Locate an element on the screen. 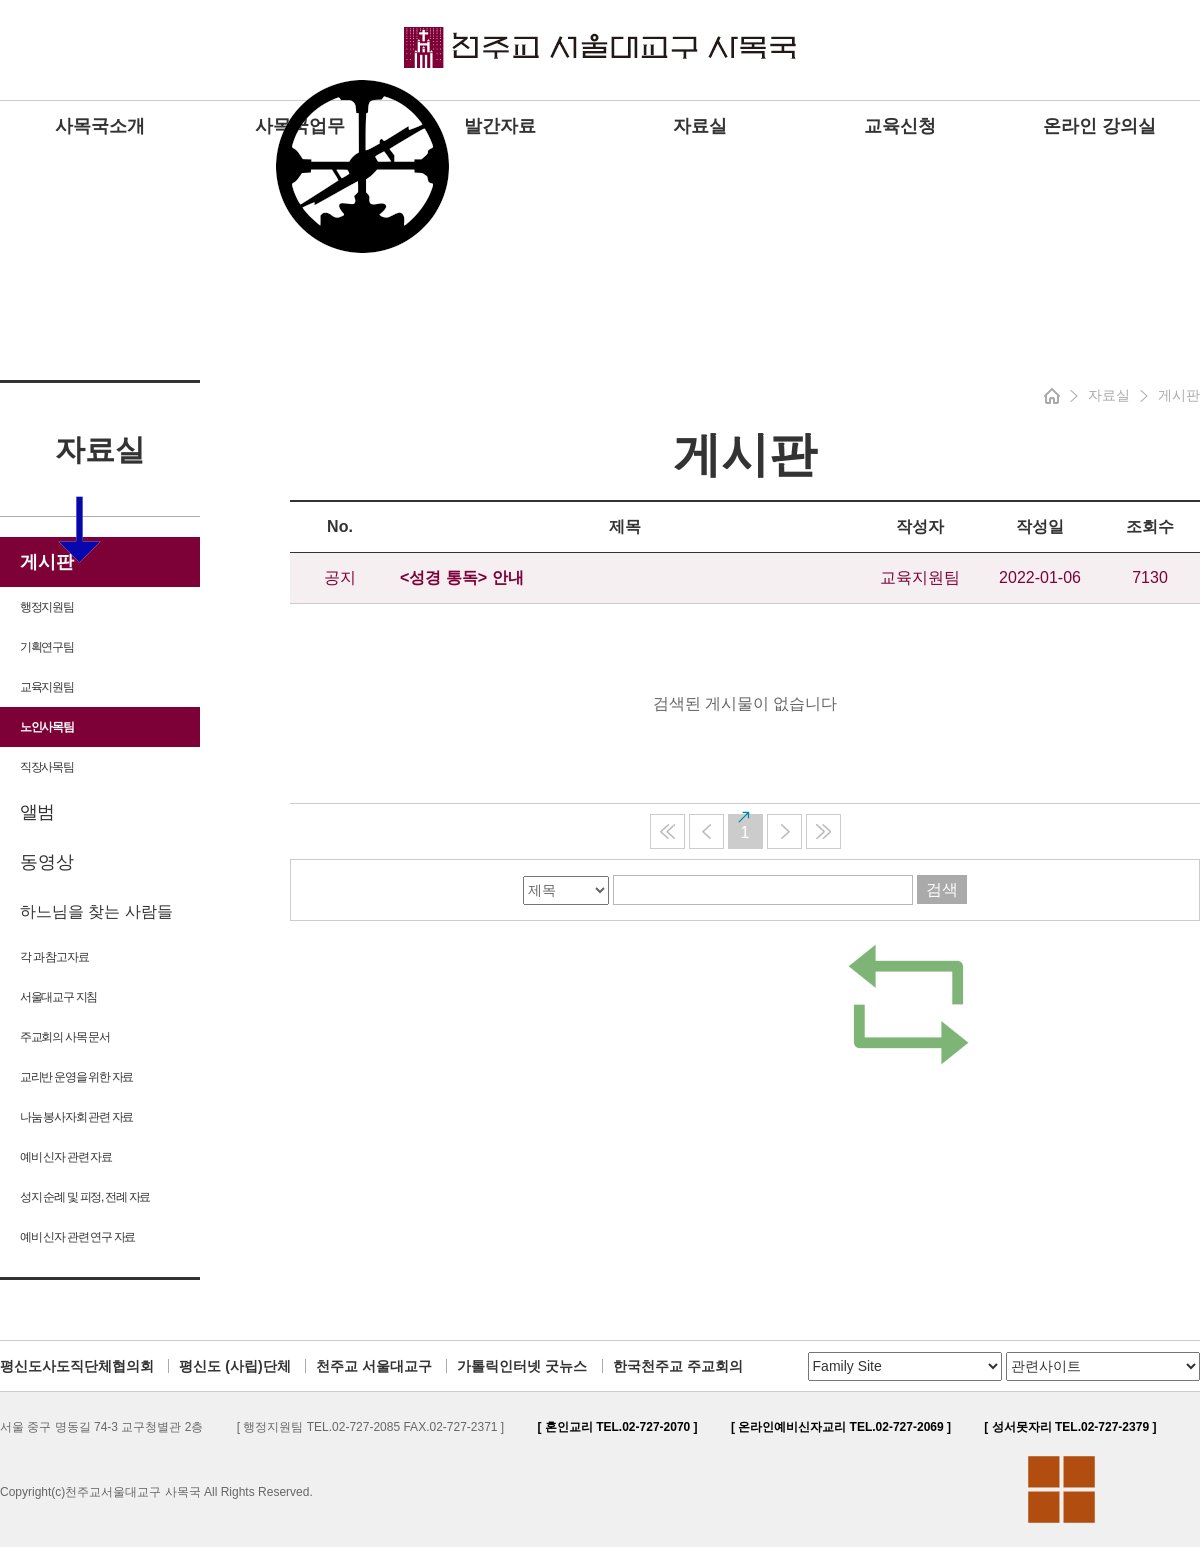  open Roam Research app is located at coordinates (362, 166).